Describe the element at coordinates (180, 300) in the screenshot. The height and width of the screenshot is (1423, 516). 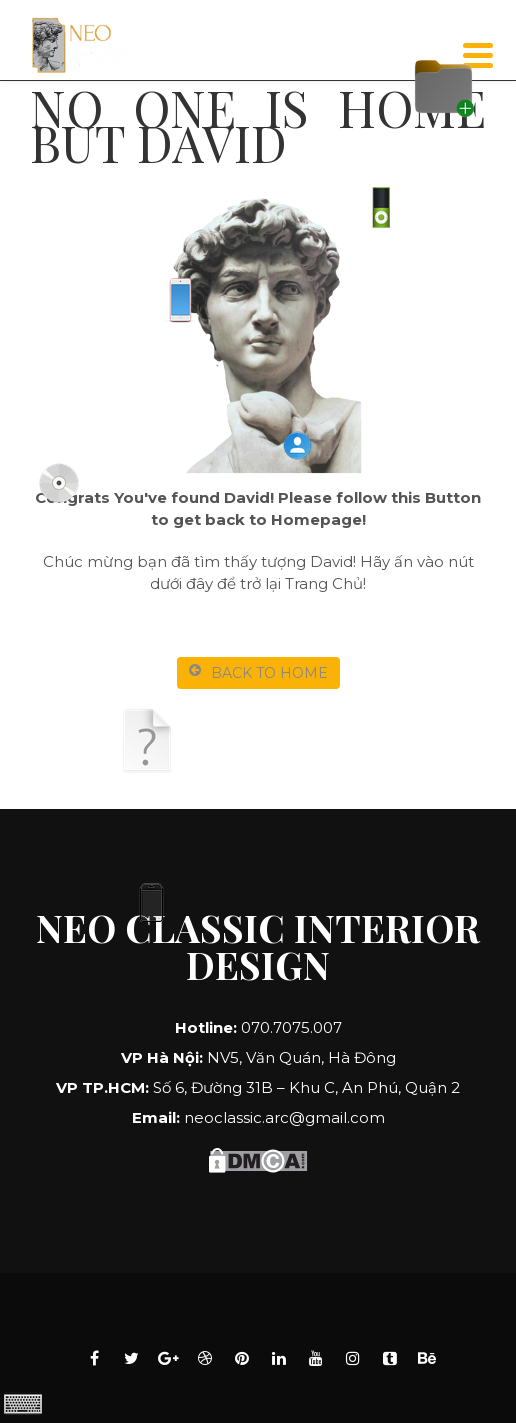
I see `iPod touch device connected to this computer` at that location.